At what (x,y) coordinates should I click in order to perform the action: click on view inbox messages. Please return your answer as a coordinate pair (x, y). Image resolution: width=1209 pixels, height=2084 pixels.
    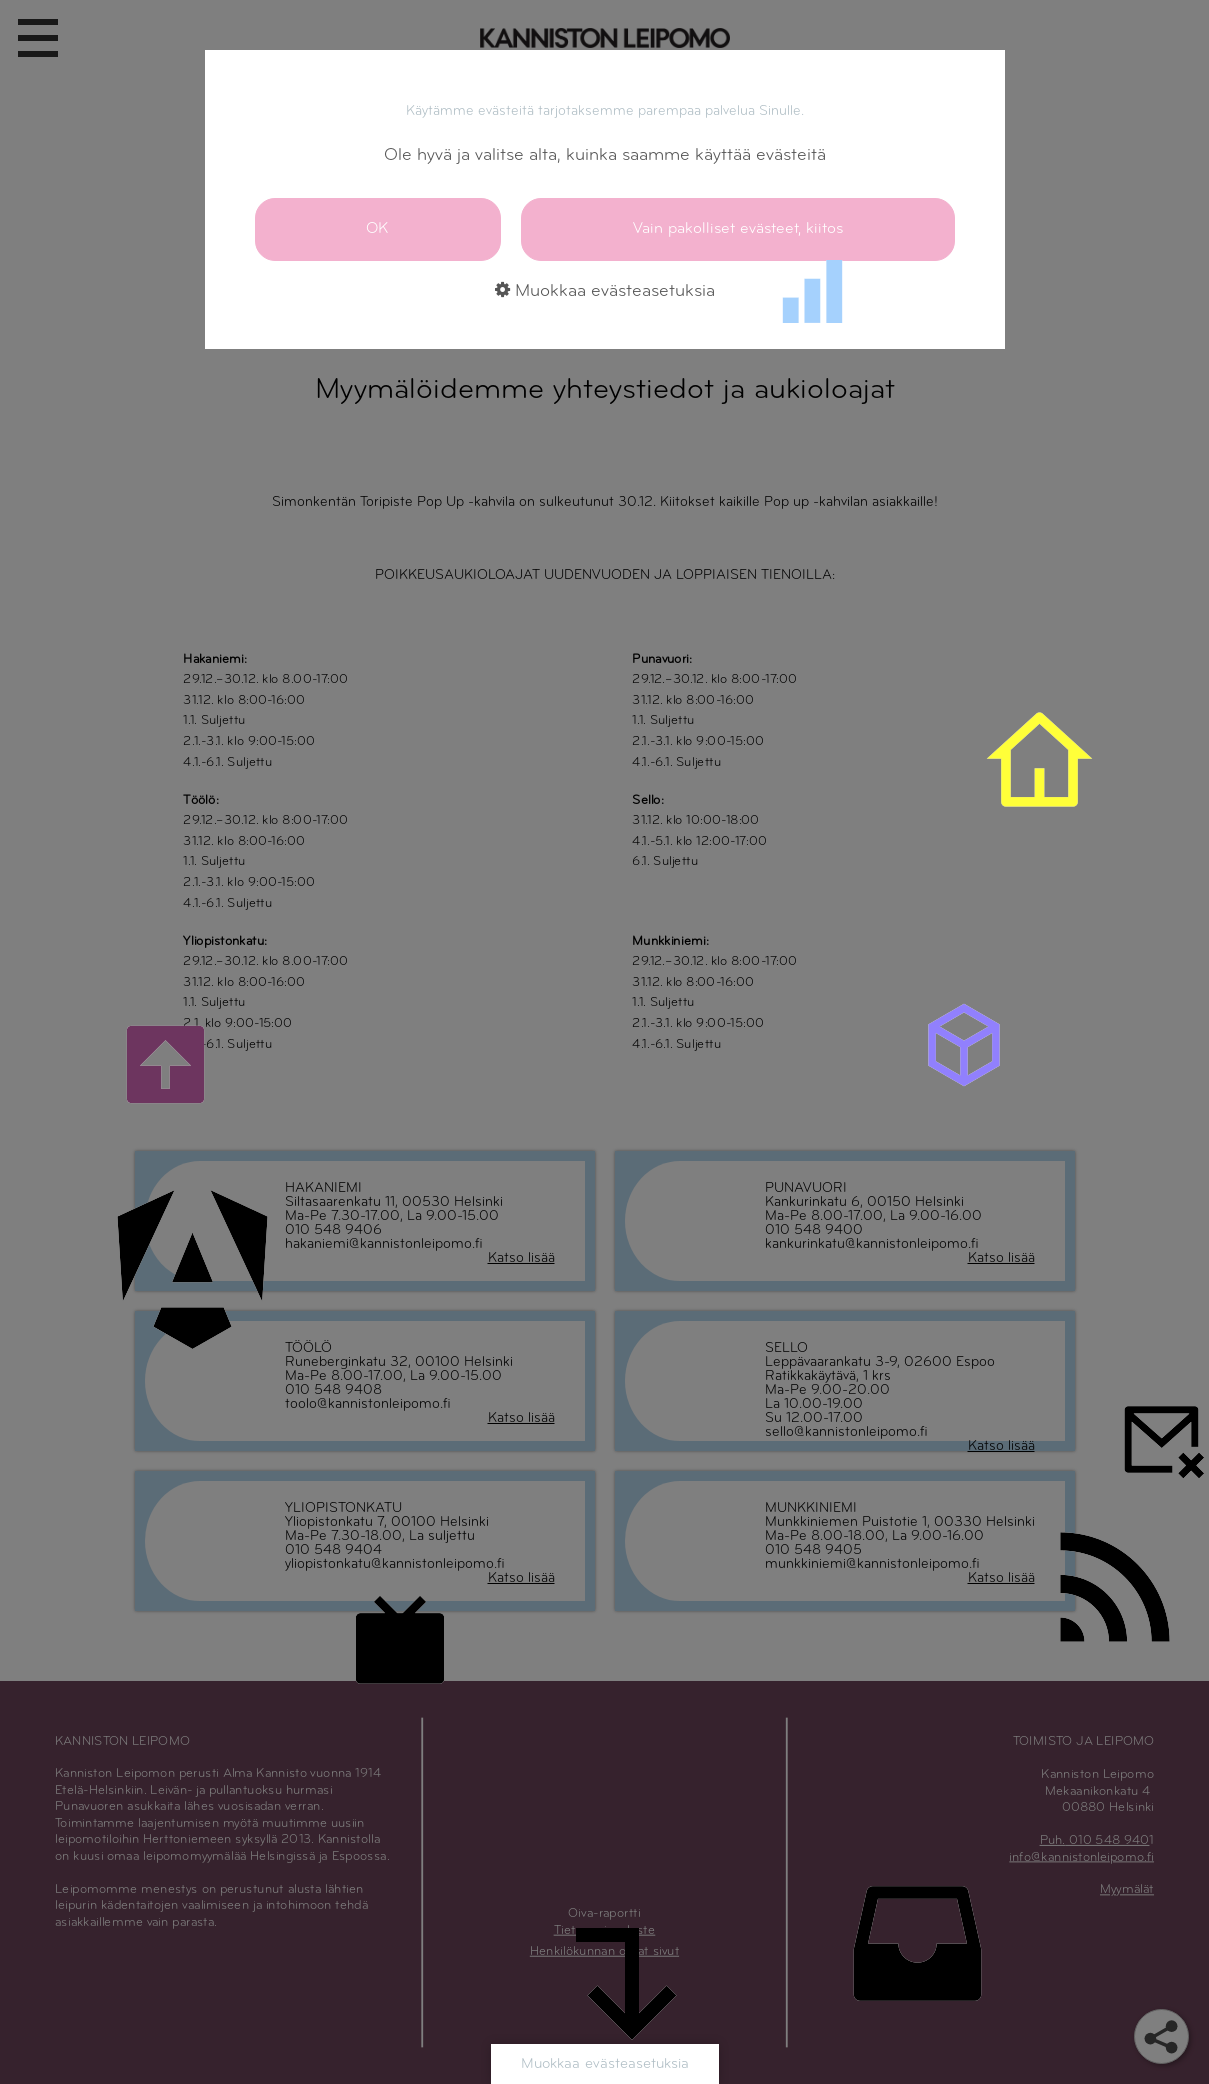
    Looking at the image, I should click on (917, 1943).